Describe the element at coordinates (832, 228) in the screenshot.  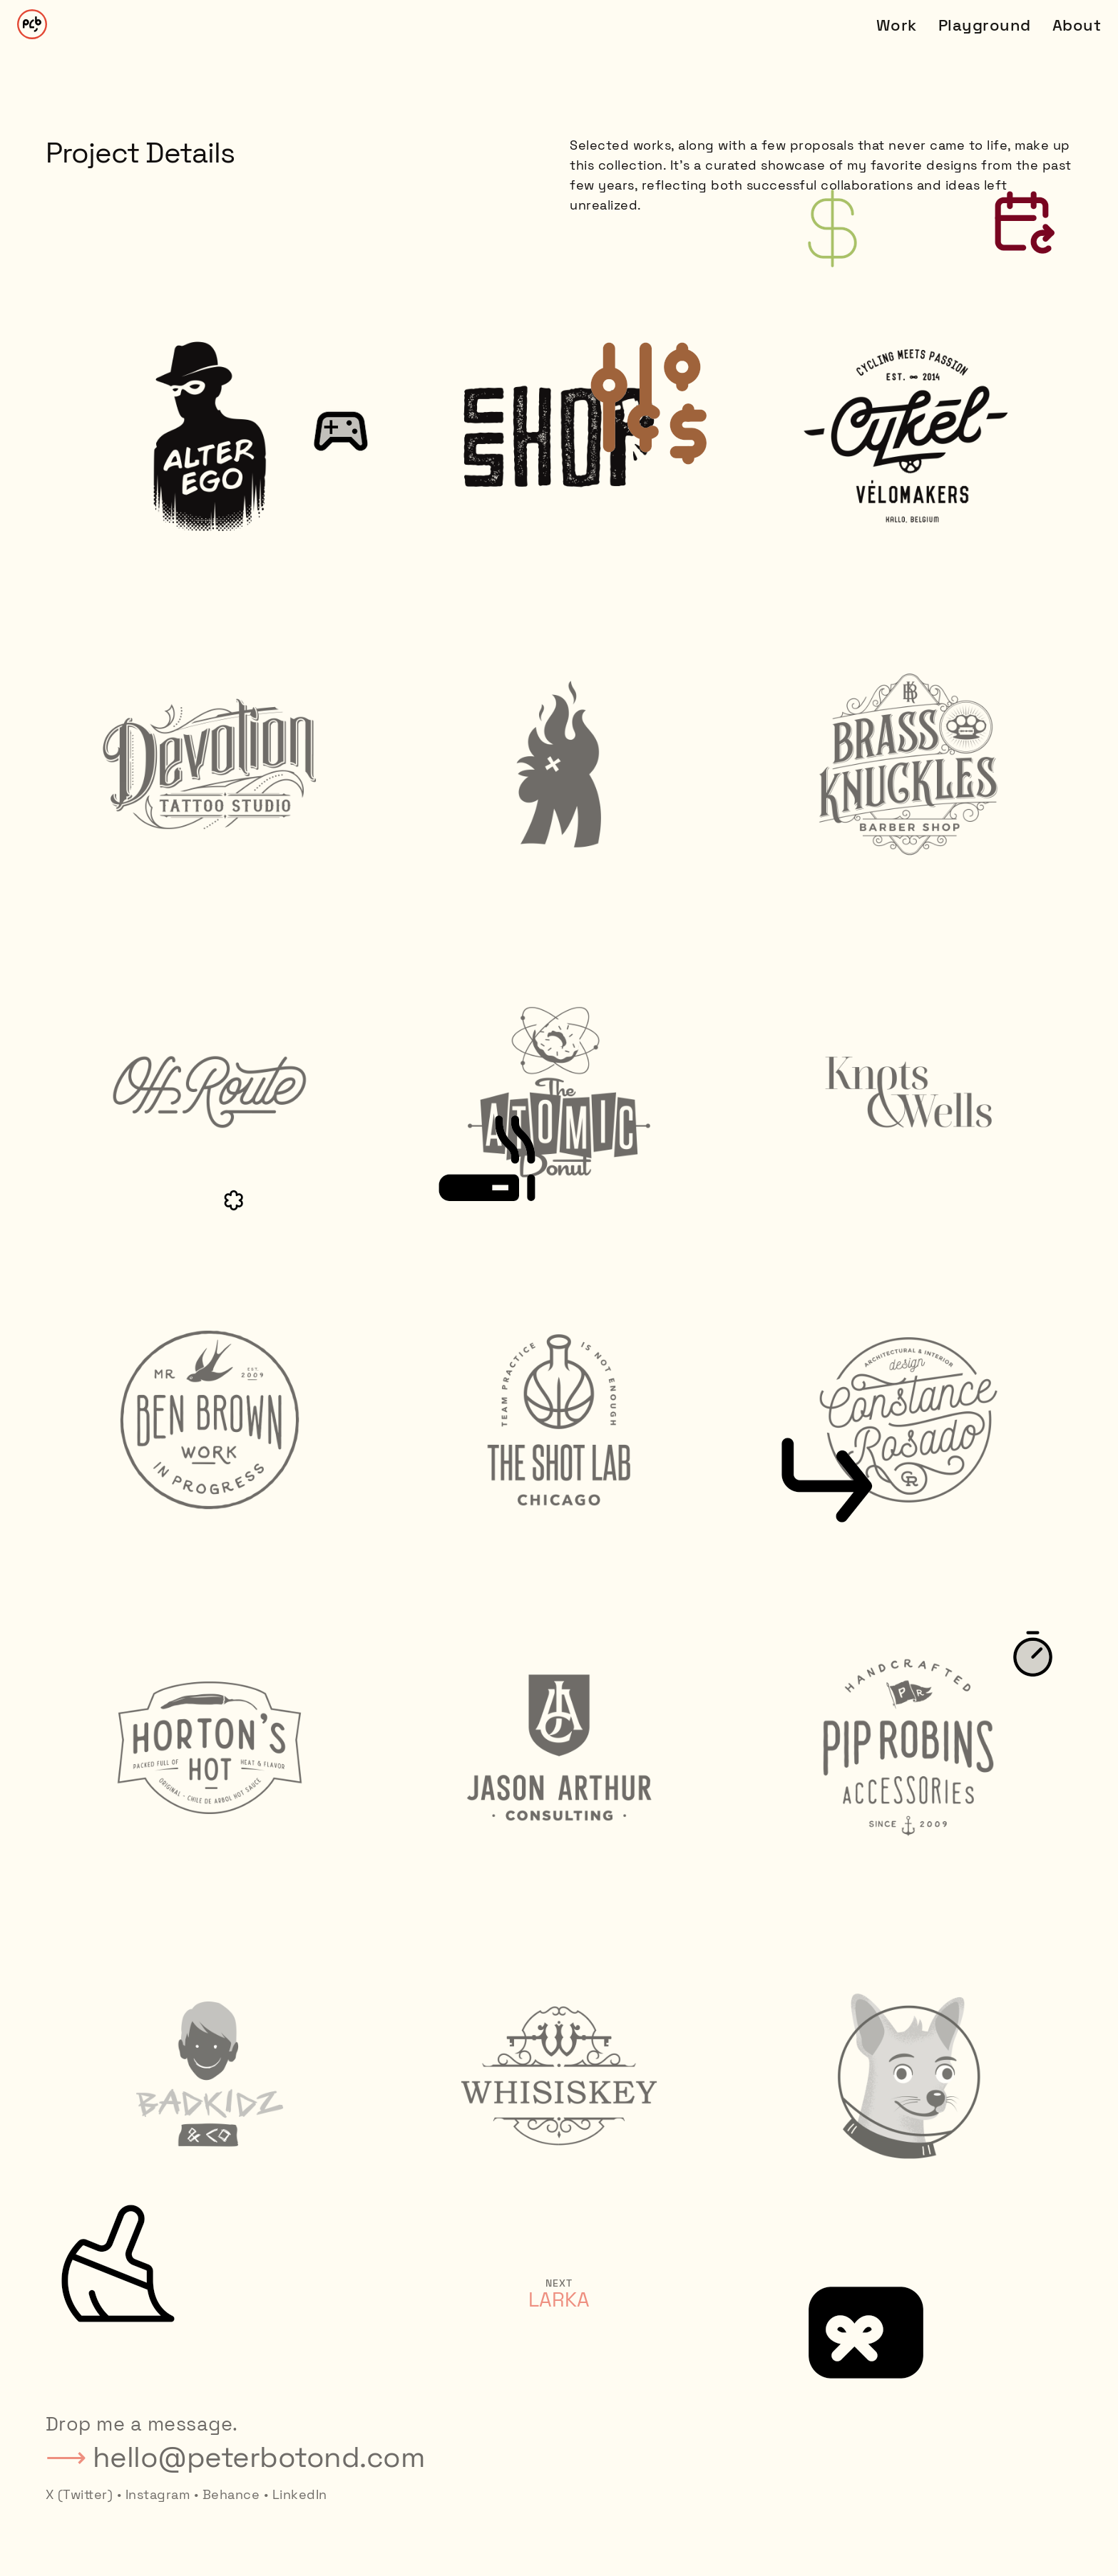
I see `view pricing or payment options` at that location.